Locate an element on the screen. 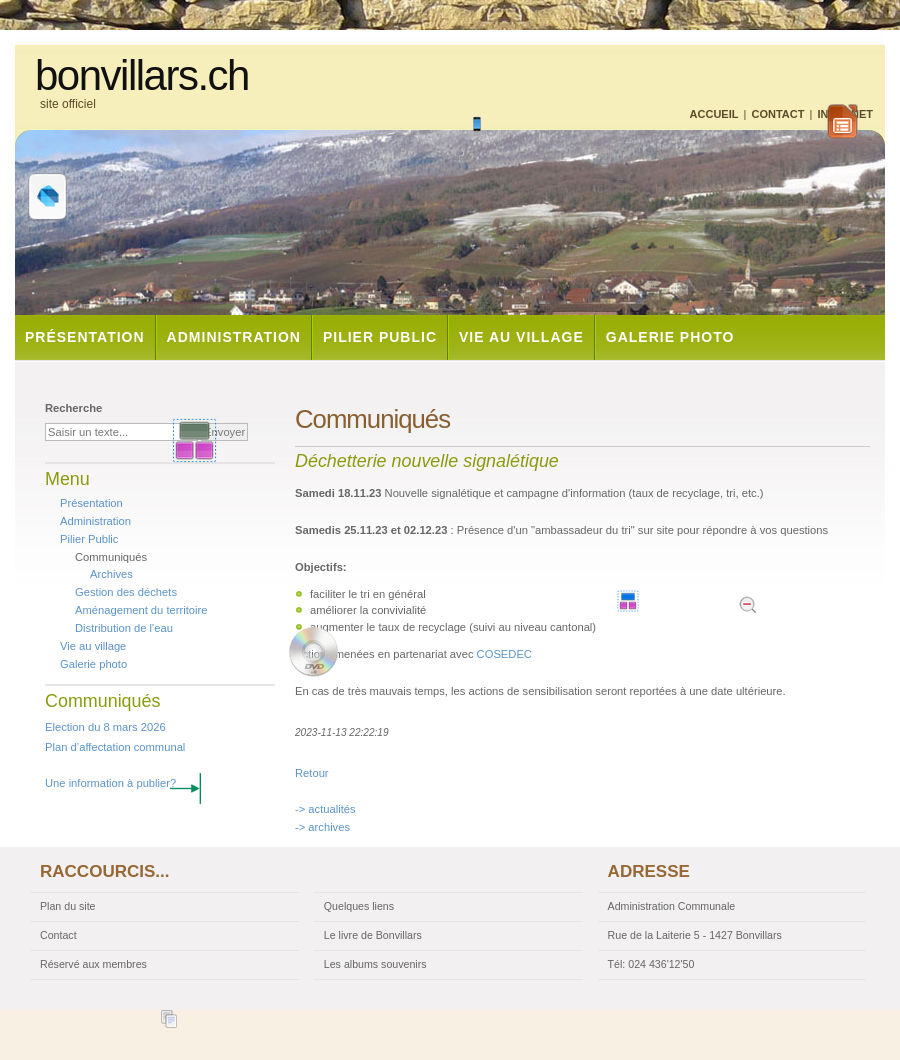  go to the last item or page is located at coordinates (185, 788).